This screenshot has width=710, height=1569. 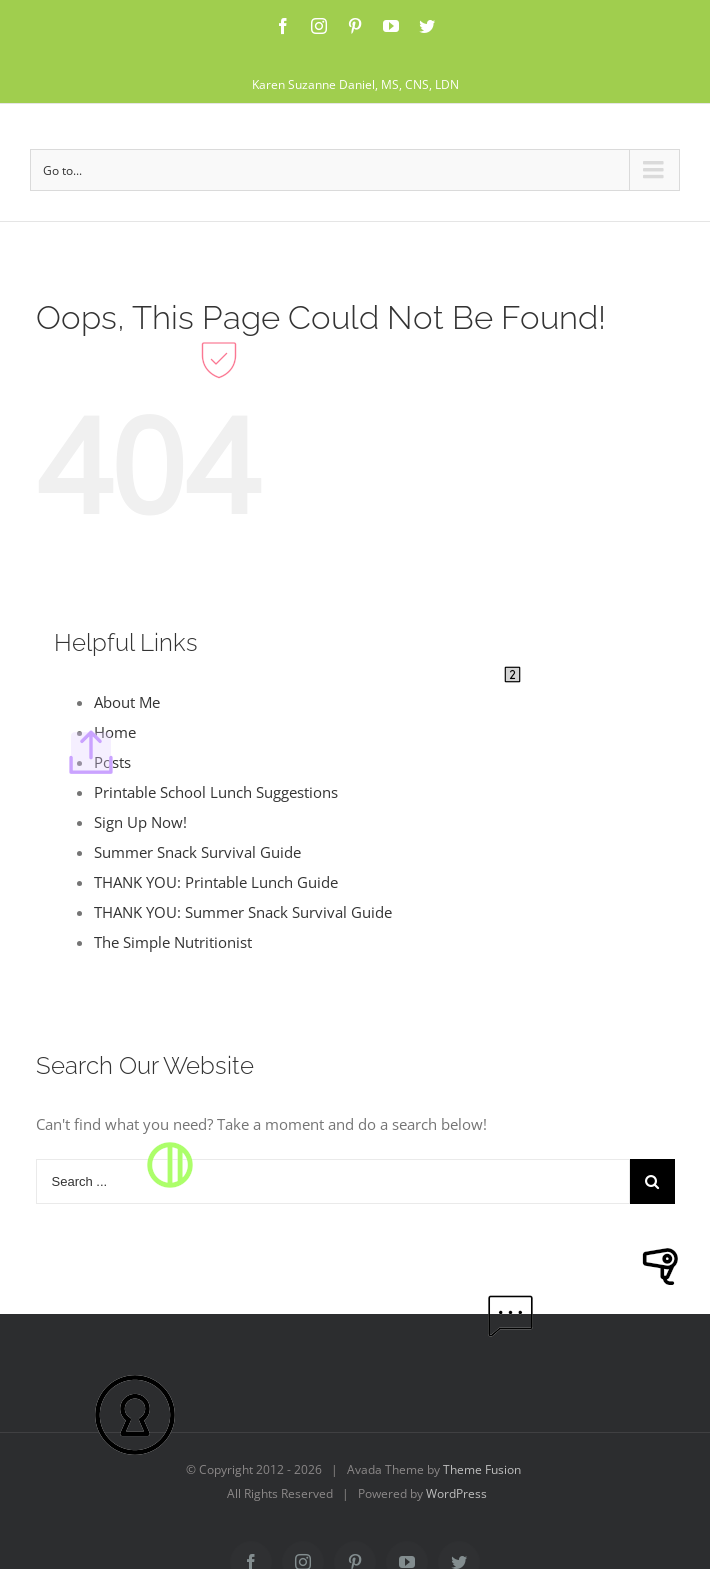 I want to click on upload a file or document, so click(x=91, y=754).